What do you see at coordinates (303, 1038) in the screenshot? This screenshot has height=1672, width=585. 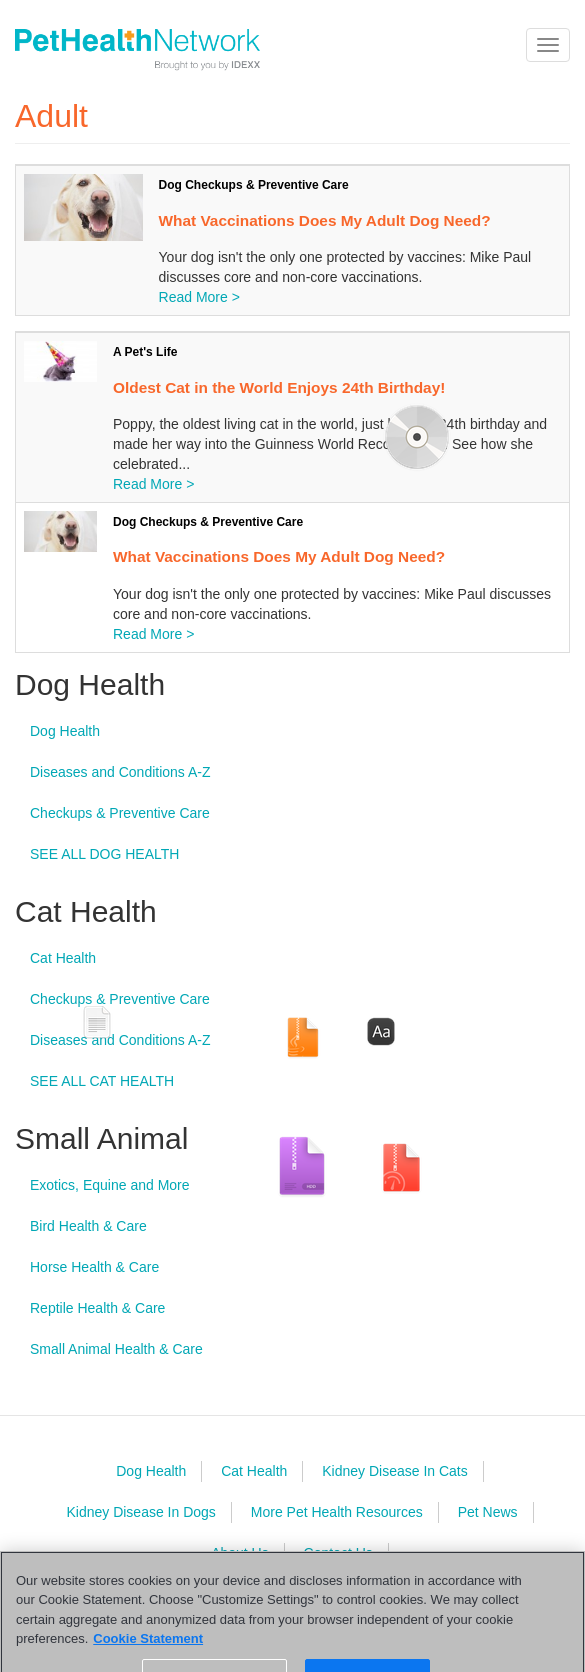 I see `a java archive (jar) file` at bounding box center [303, 1038].